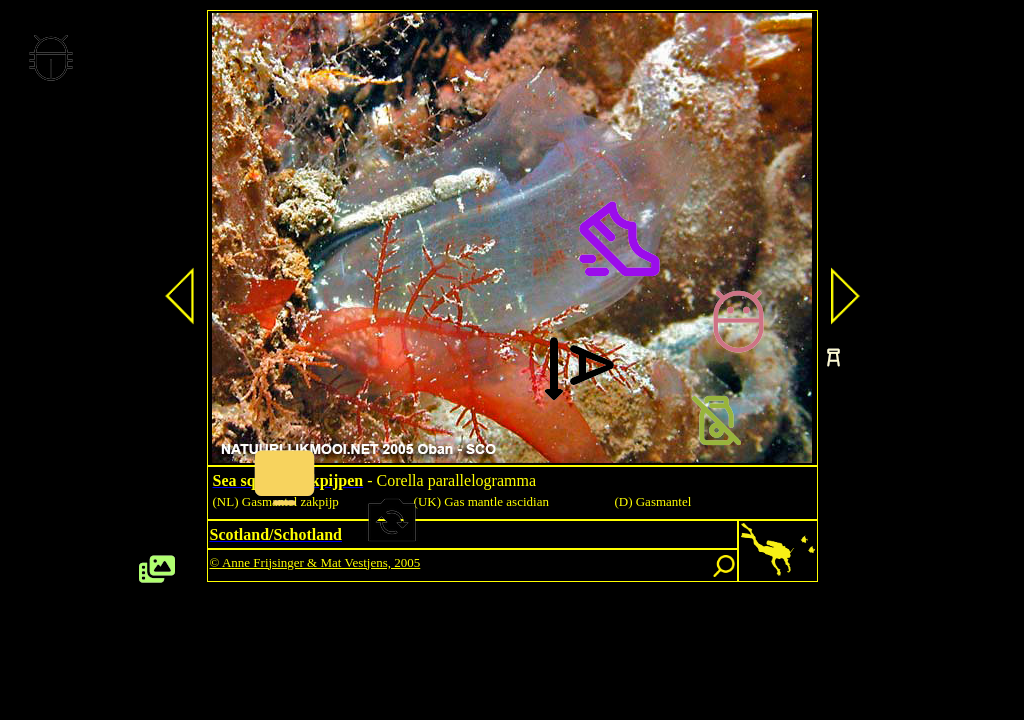 The width and height of the screenshot is (1024, 720). Describe the element at coordinates (157, 570) in the screenshot. I see `access photo and video gallery` at that location.